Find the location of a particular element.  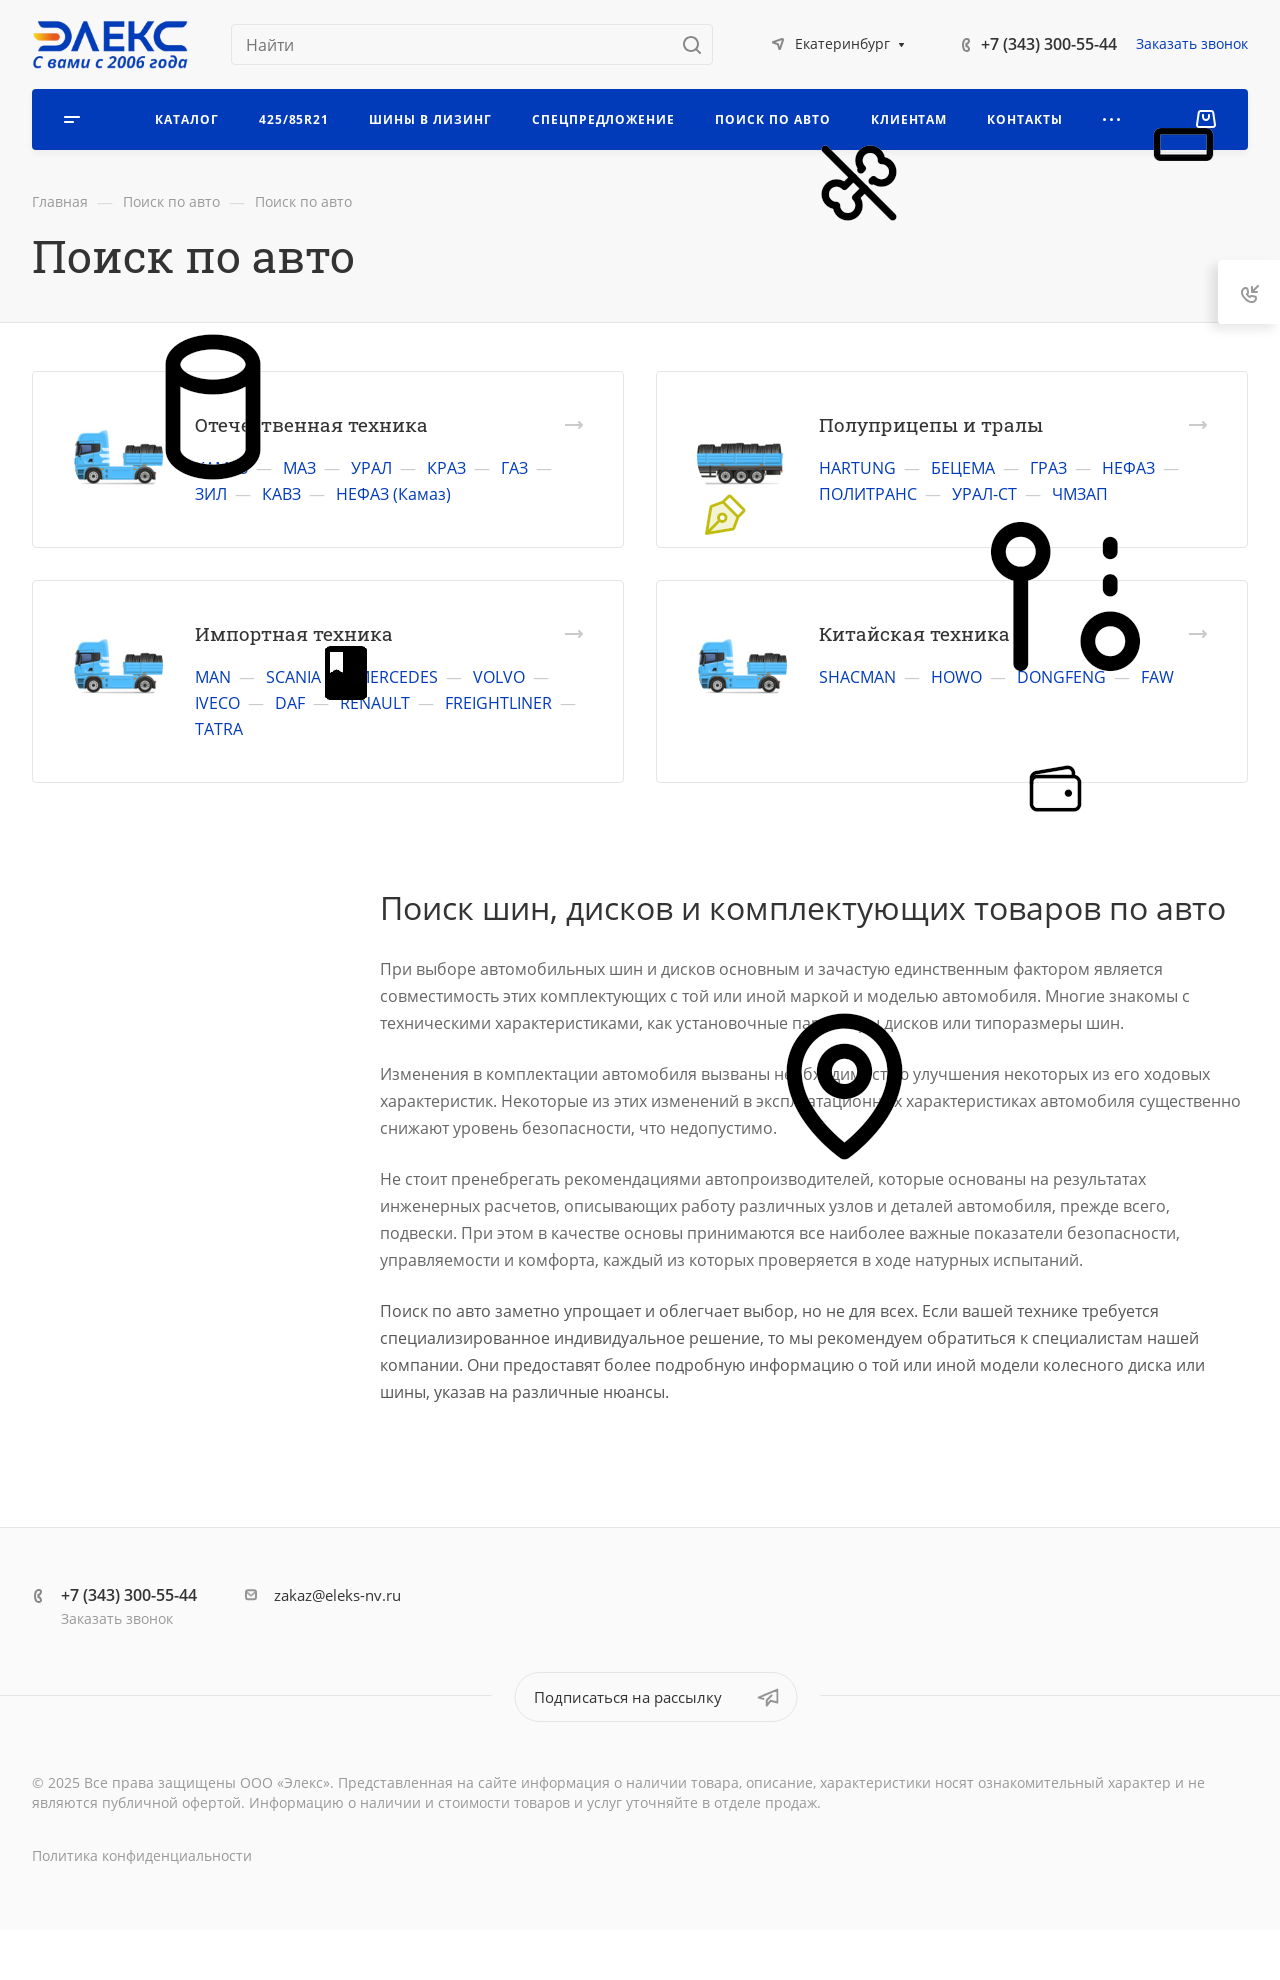

access drawing or illustration tools is located at coordinates (723, 517).